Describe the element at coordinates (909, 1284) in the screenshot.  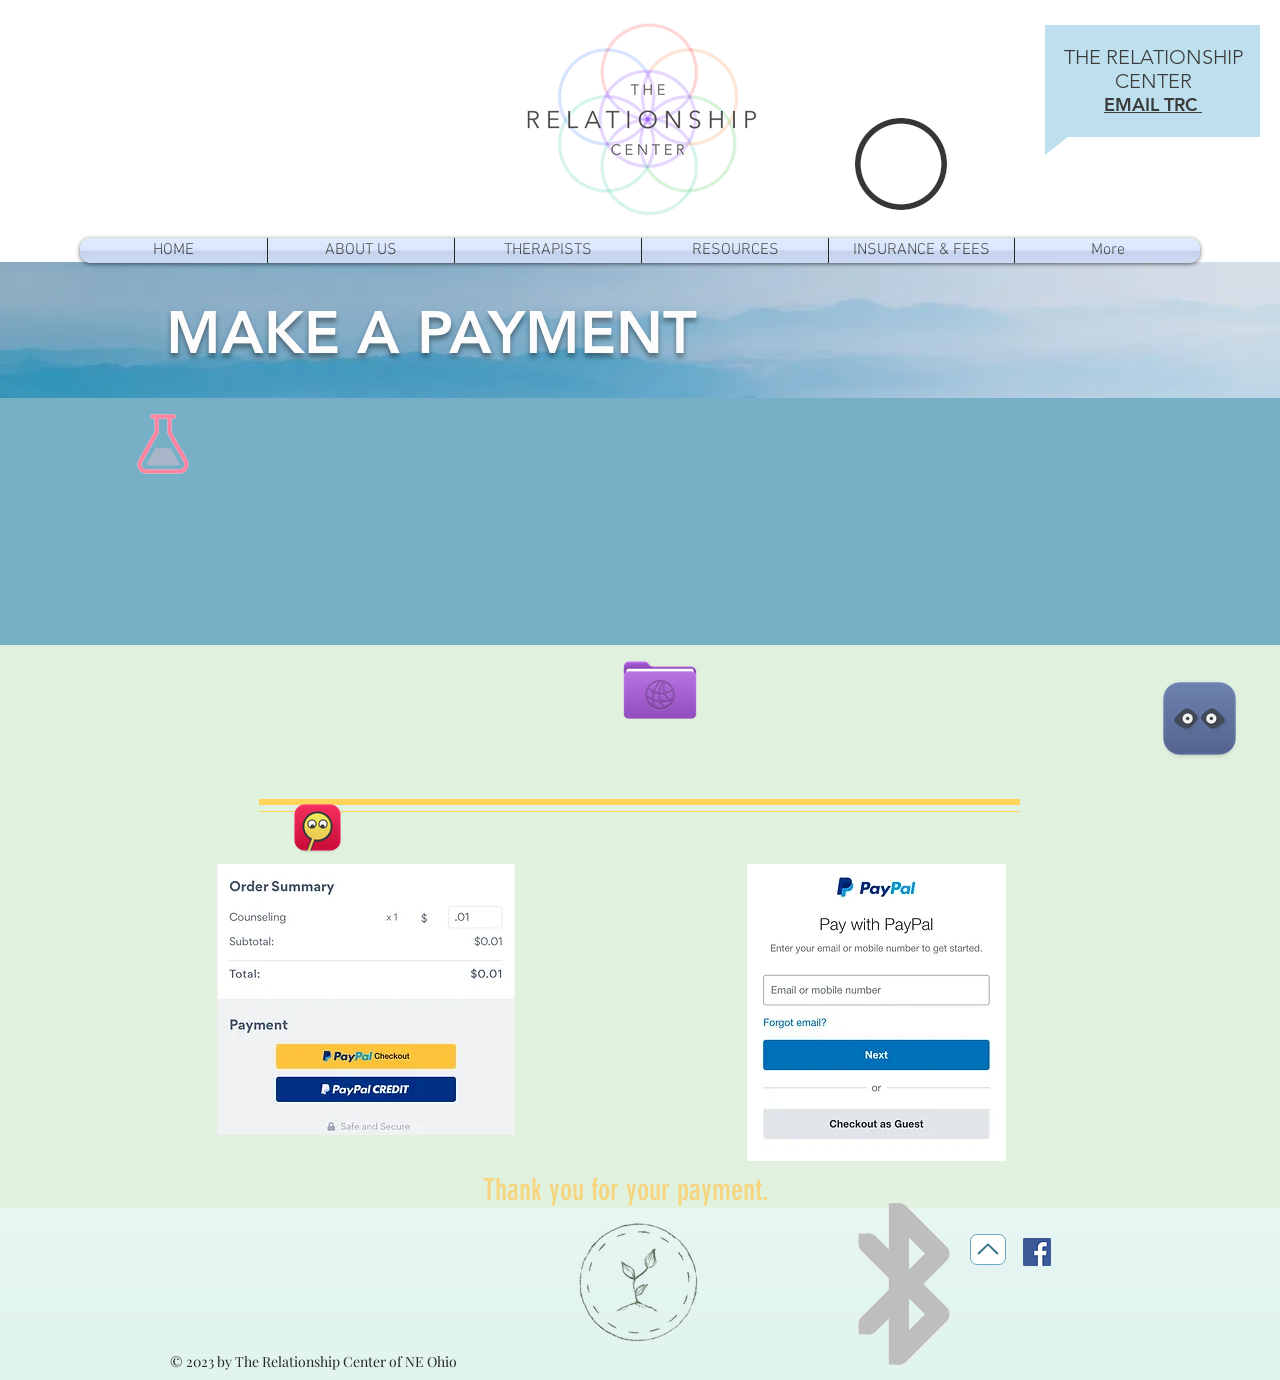
I see `indicates bluetooth is currently active and connected` at that location.